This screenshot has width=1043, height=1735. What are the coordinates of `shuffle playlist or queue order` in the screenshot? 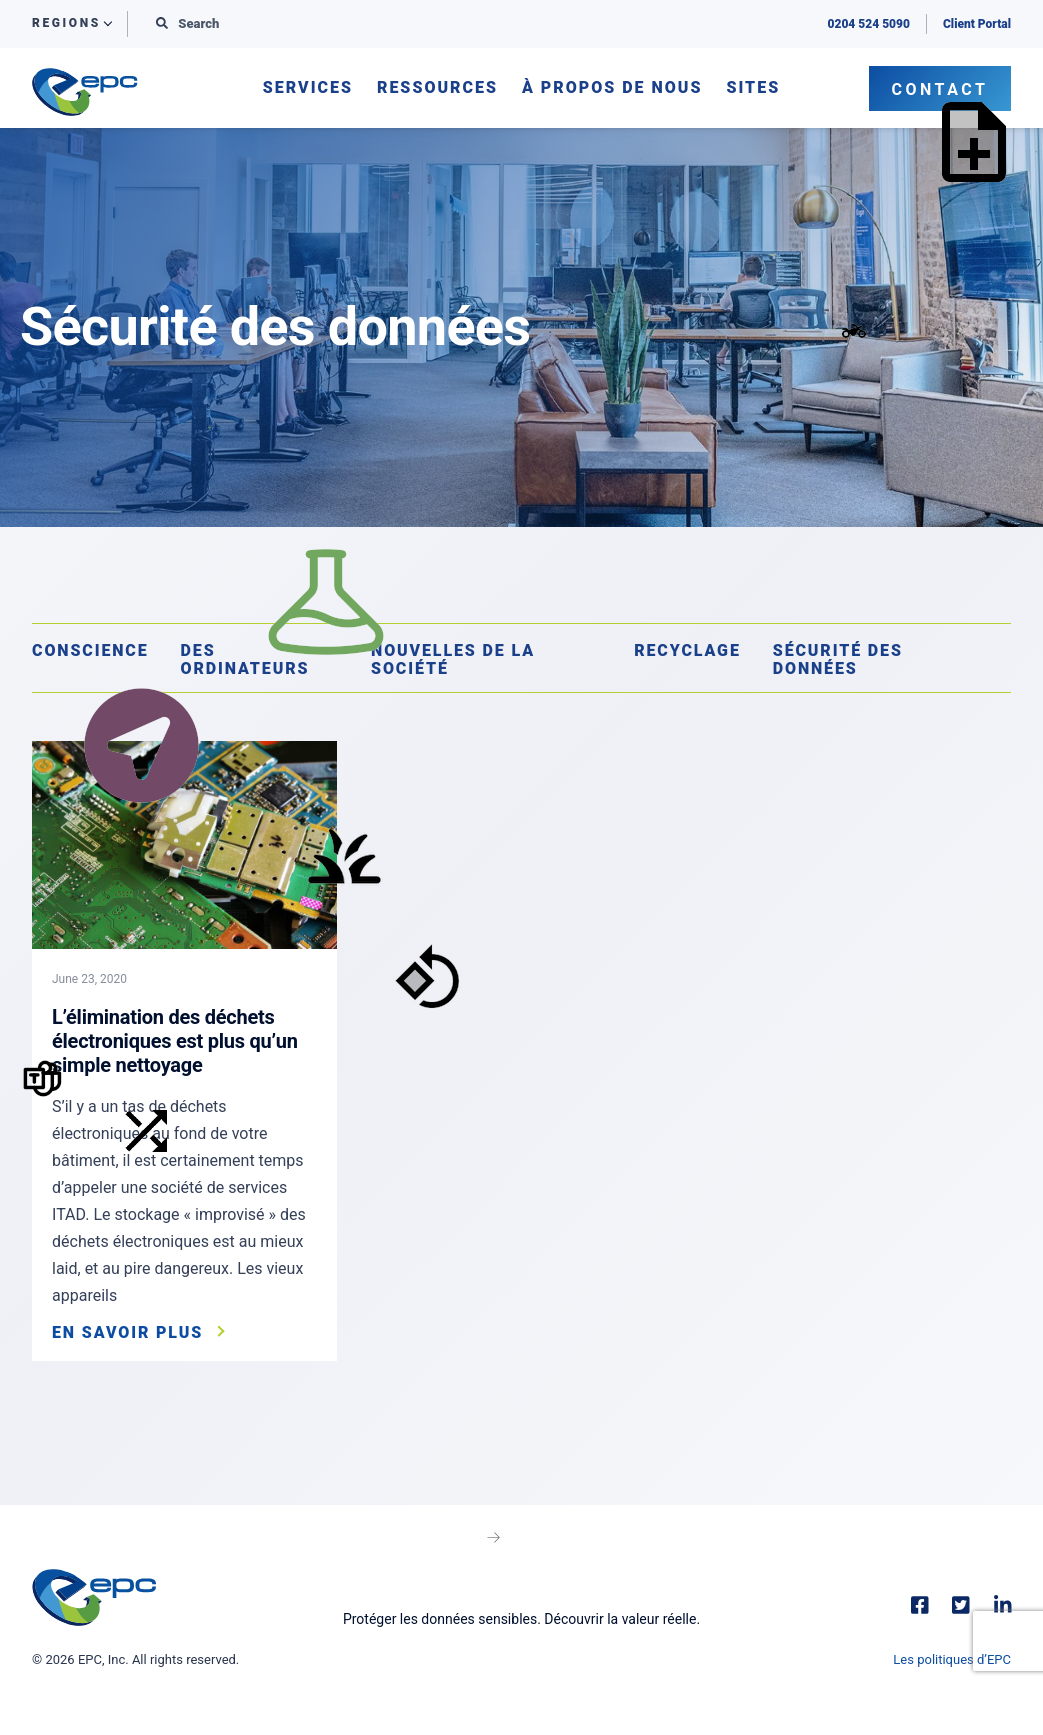 It's located at (146, 1131).